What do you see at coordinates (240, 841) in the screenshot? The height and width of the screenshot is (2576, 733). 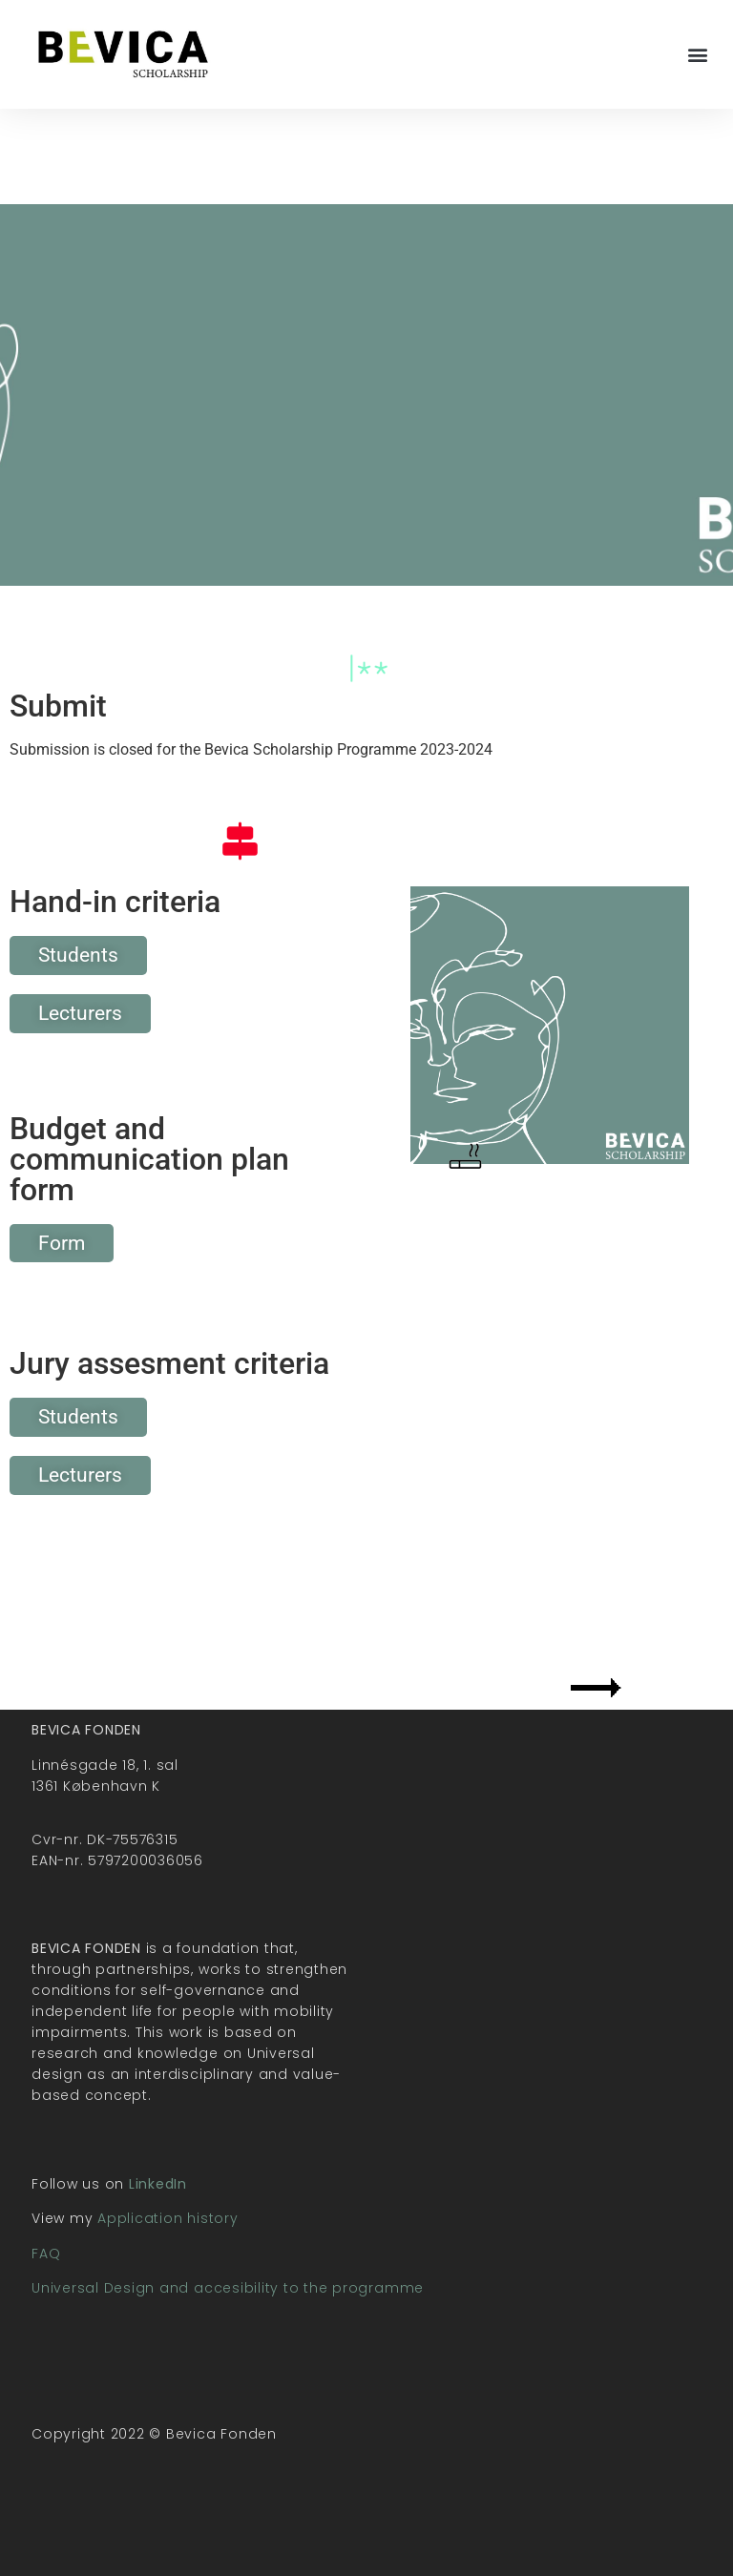 I see `align objects to horizontal center` at bounding box center [240, 841].